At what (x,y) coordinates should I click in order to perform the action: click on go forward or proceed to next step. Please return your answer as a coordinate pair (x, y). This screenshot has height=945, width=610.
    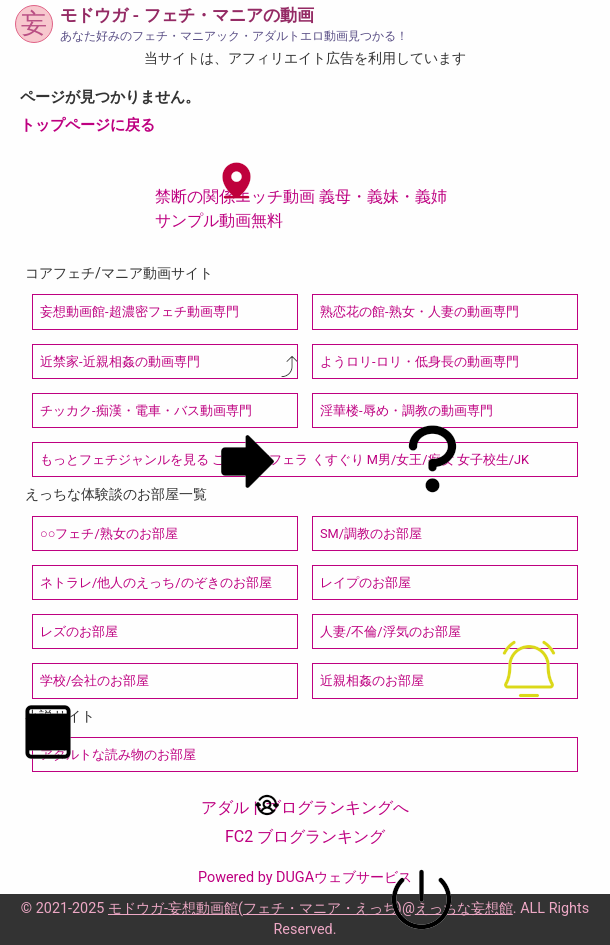
    Looking at the image, I should click on (245, 461).